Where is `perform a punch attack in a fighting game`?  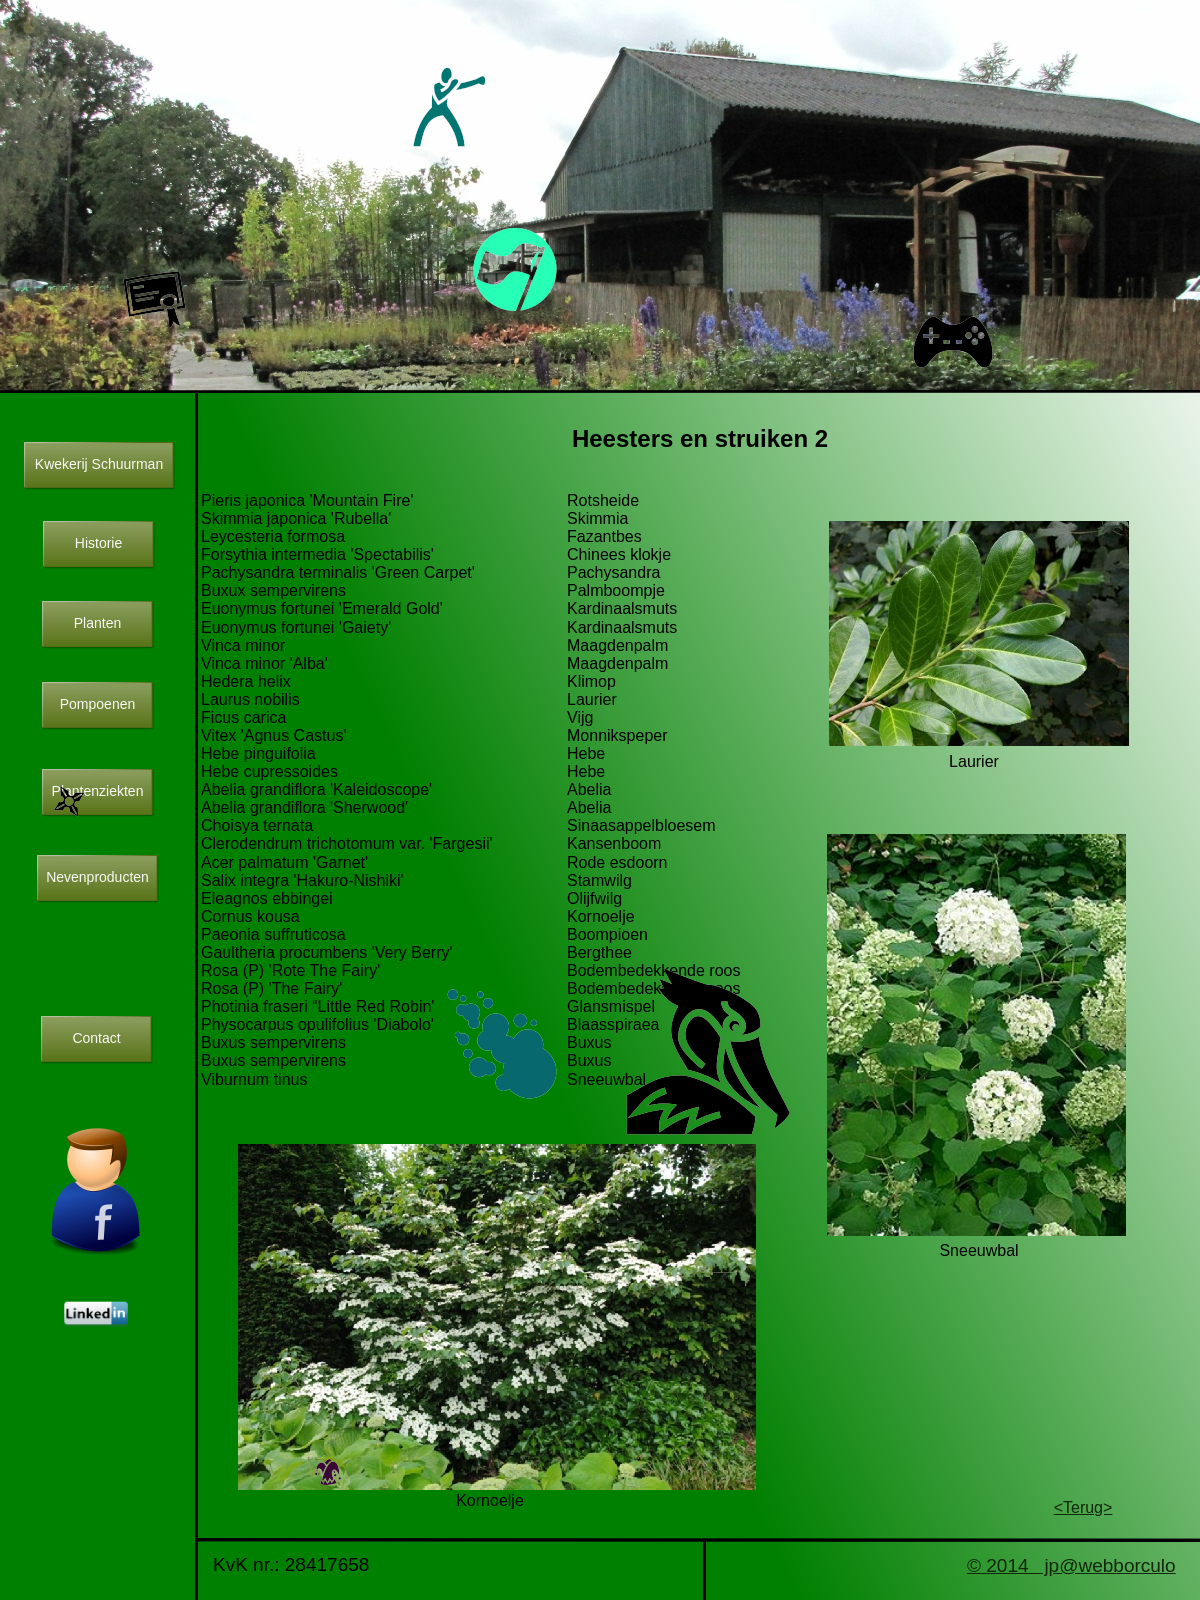
perform a punch attack in a fighting game is located at coordinates (453, 106).